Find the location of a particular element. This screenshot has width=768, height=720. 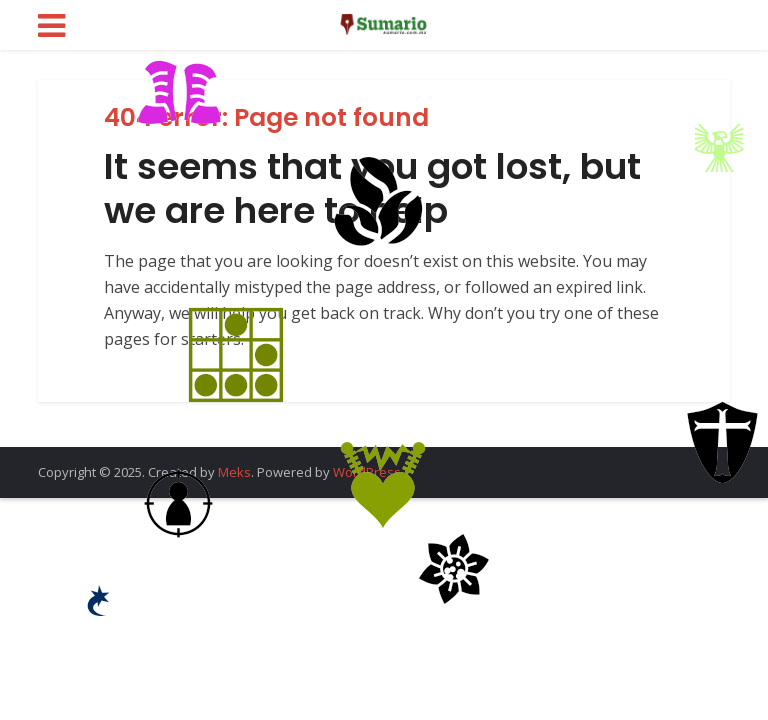

coffee or café-related feature is located at coordinates (378, 200).